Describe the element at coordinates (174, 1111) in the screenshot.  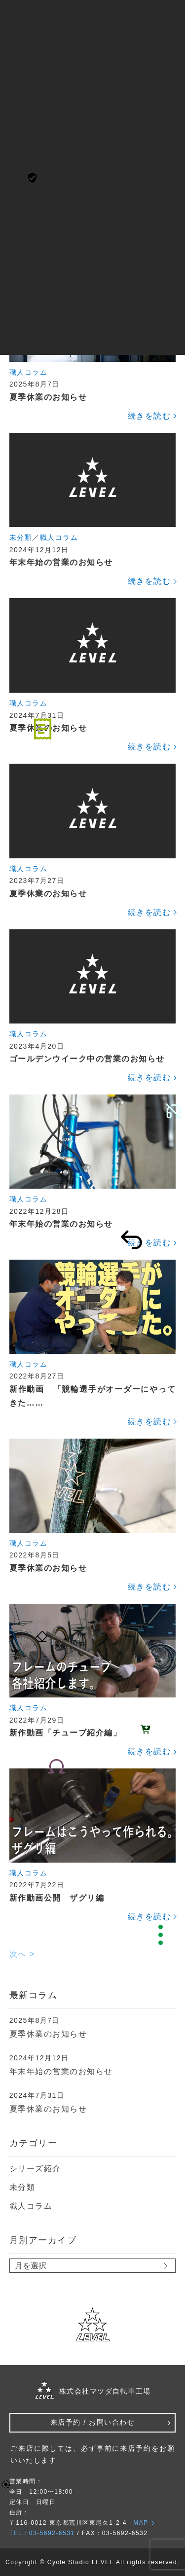
I see `mute or disable audio output` at that location.